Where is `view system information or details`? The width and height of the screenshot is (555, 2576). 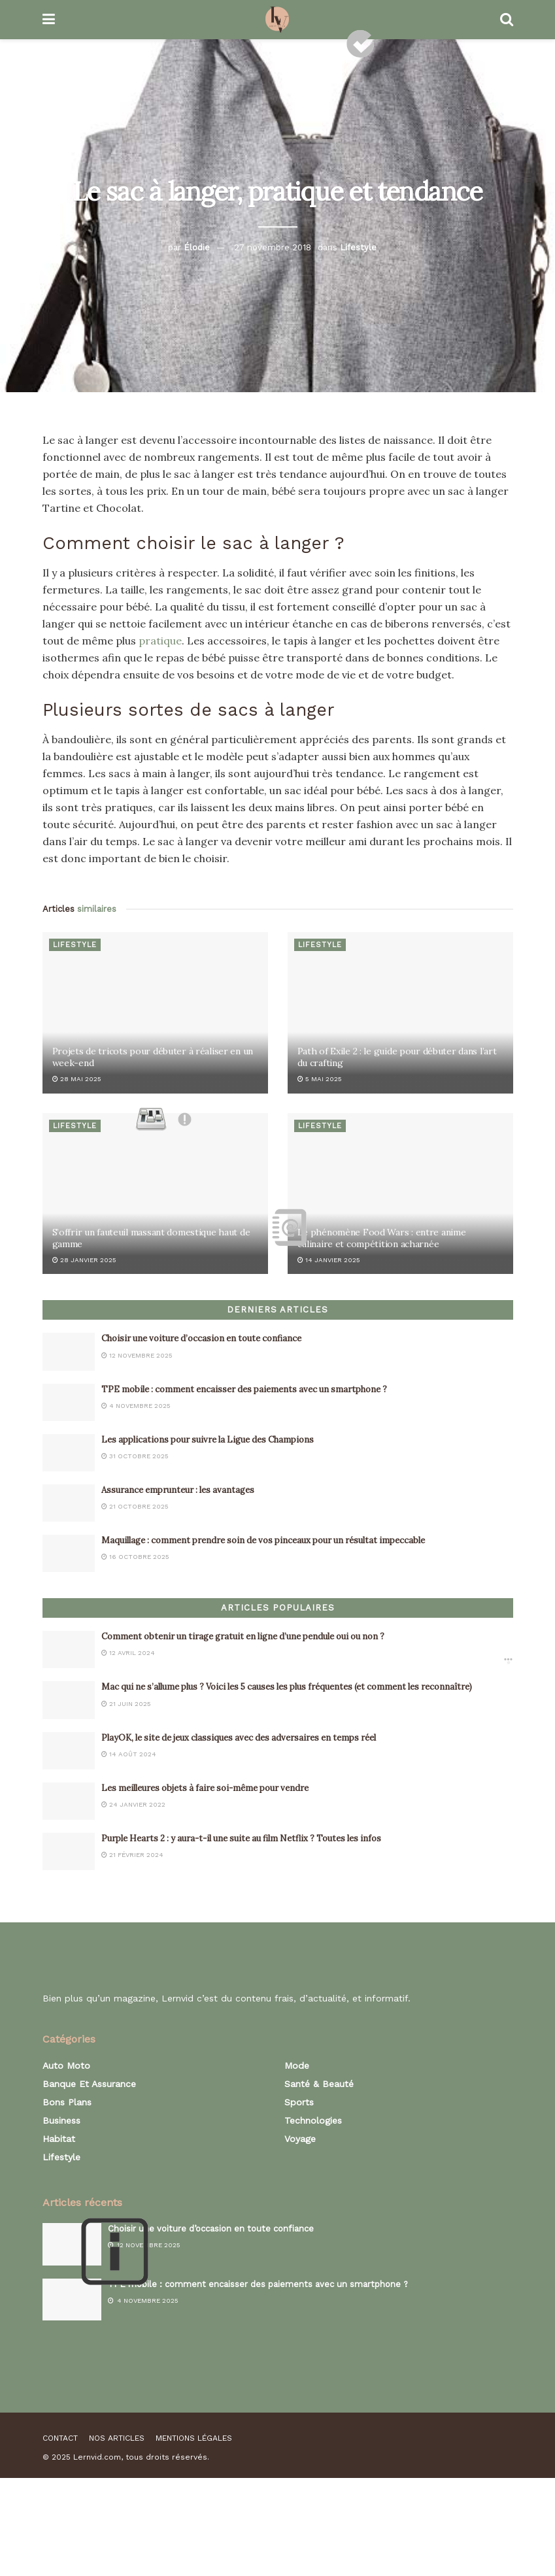
view system information or details is located at coordinates (114, 2251).